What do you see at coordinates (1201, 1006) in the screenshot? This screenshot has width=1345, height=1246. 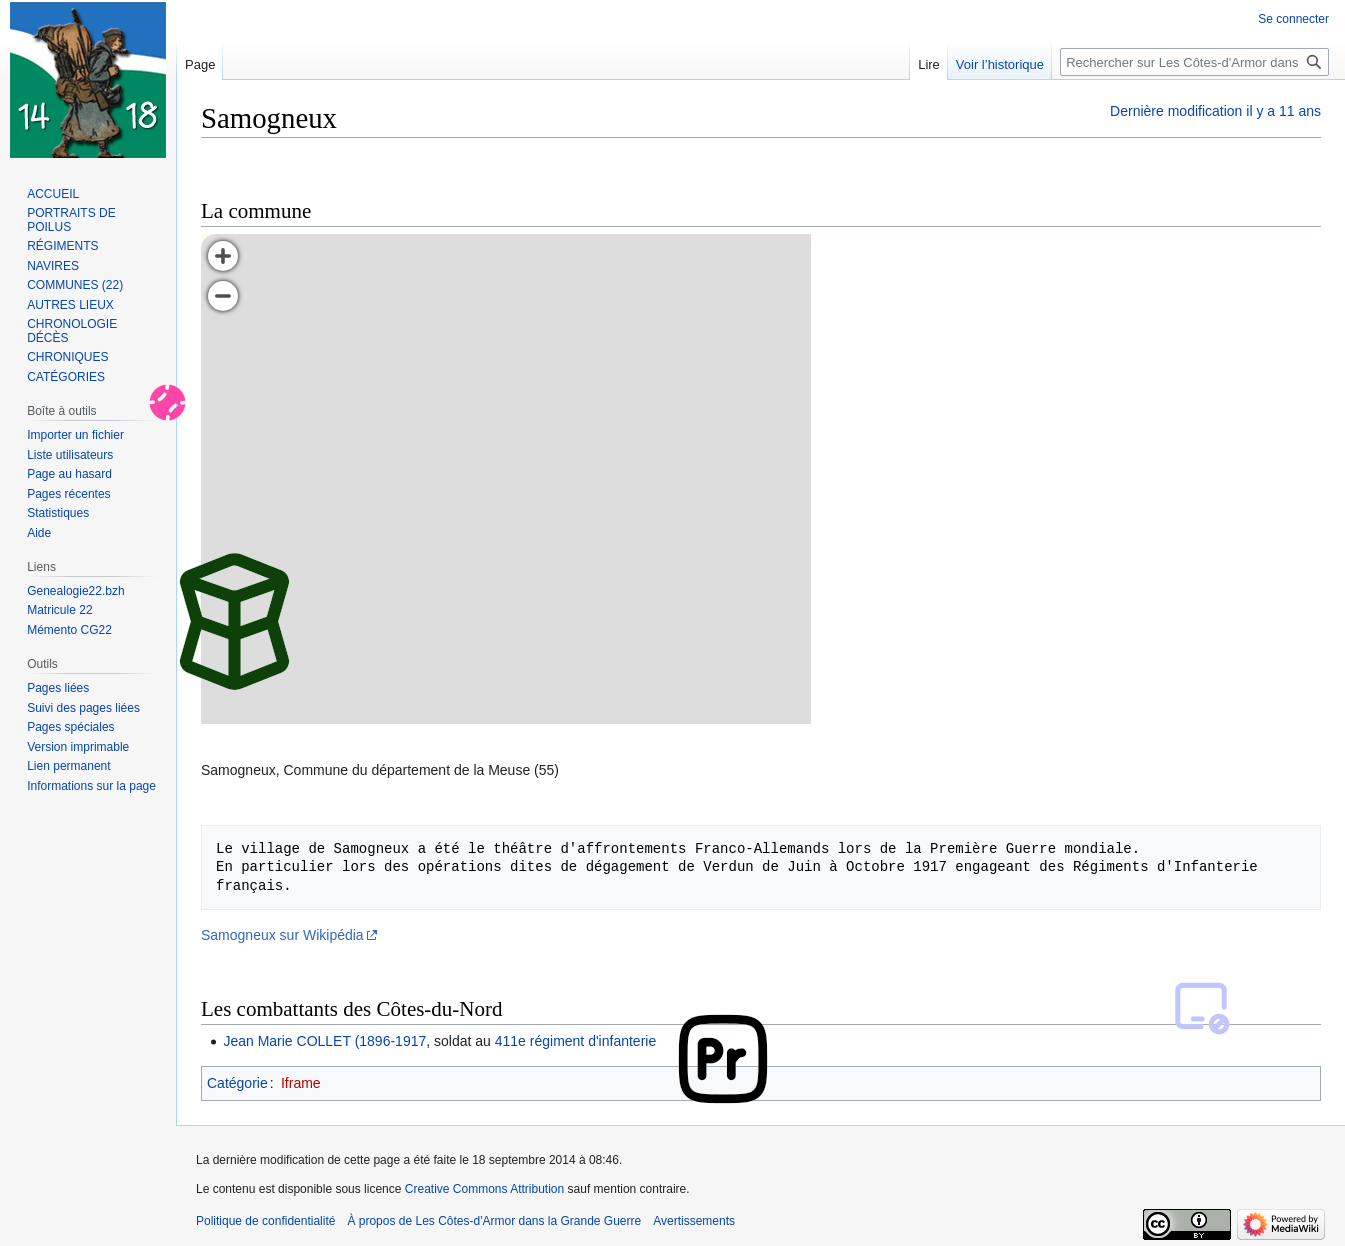 I see `disconnect or remove iPad from horizontal display` at bounding box center [1201, 1006].